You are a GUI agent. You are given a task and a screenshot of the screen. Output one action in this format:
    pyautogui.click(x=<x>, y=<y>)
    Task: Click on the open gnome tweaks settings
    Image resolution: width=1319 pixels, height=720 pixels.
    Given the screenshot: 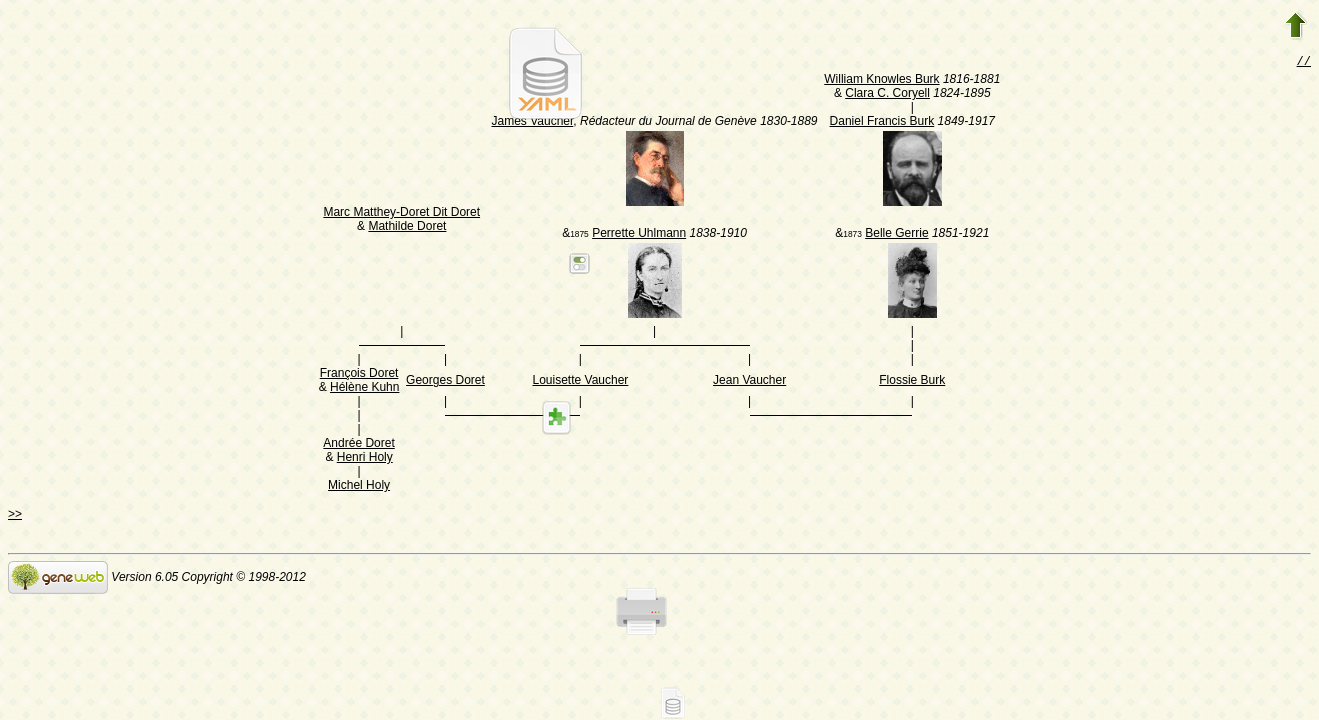 What is the action you would take?
    pyautogui.click(x=579, y=263)
    